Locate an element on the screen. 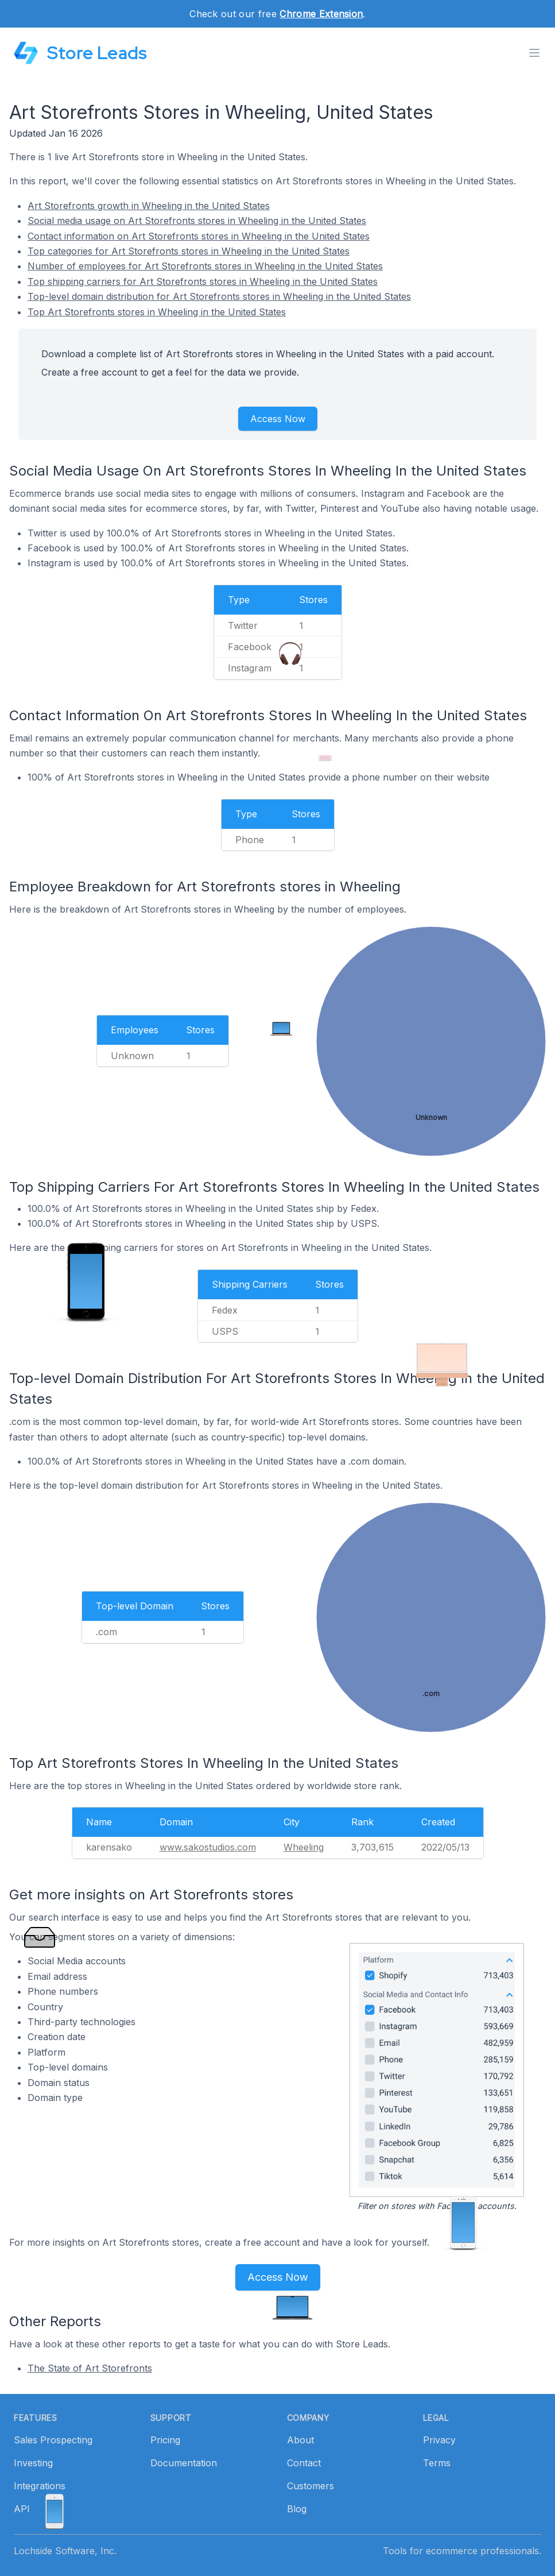 The width and height of the screenshot is (555, 2576). macbook air 15-inch device icon is located at coordinates (292, 2305).